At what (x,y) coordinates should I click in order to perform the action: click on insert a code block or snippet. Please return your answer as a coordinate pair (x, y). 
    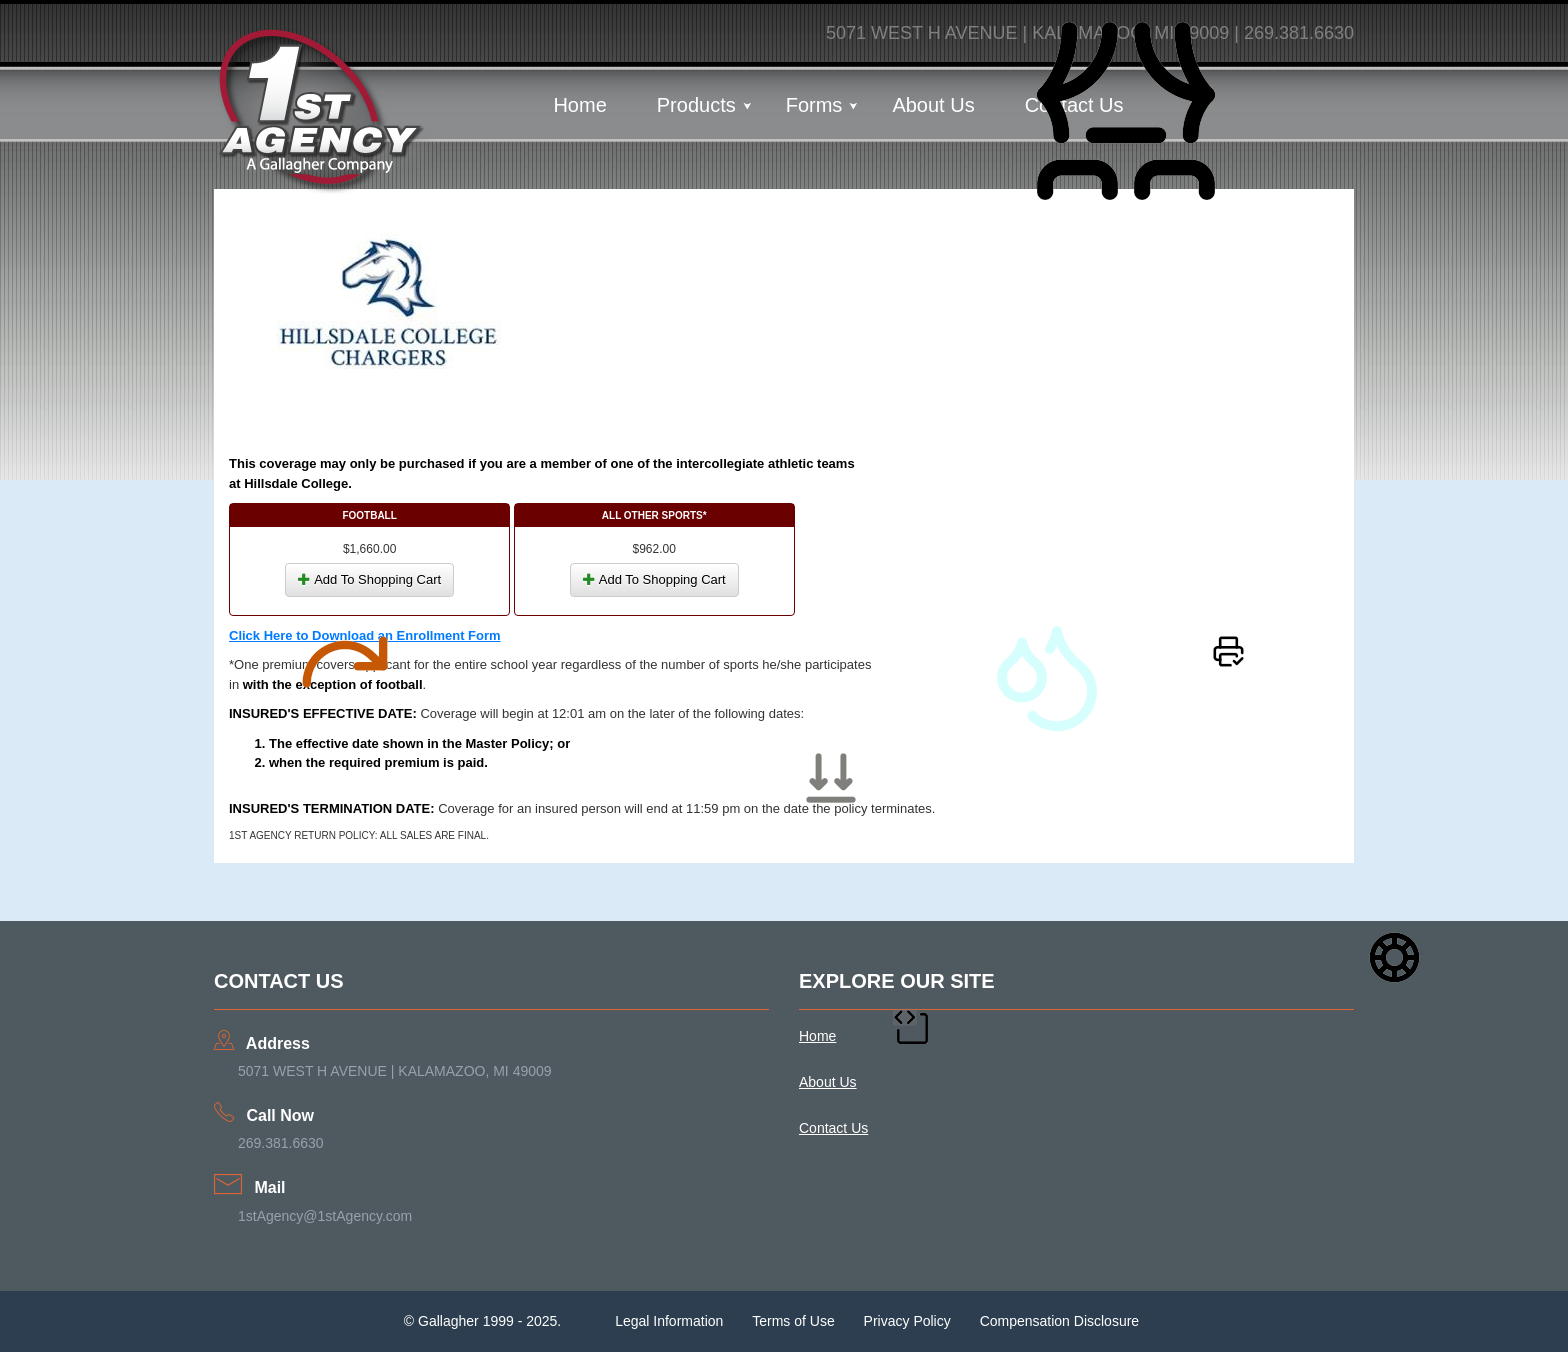
    Looking at the image, I should click on (912, 1028).